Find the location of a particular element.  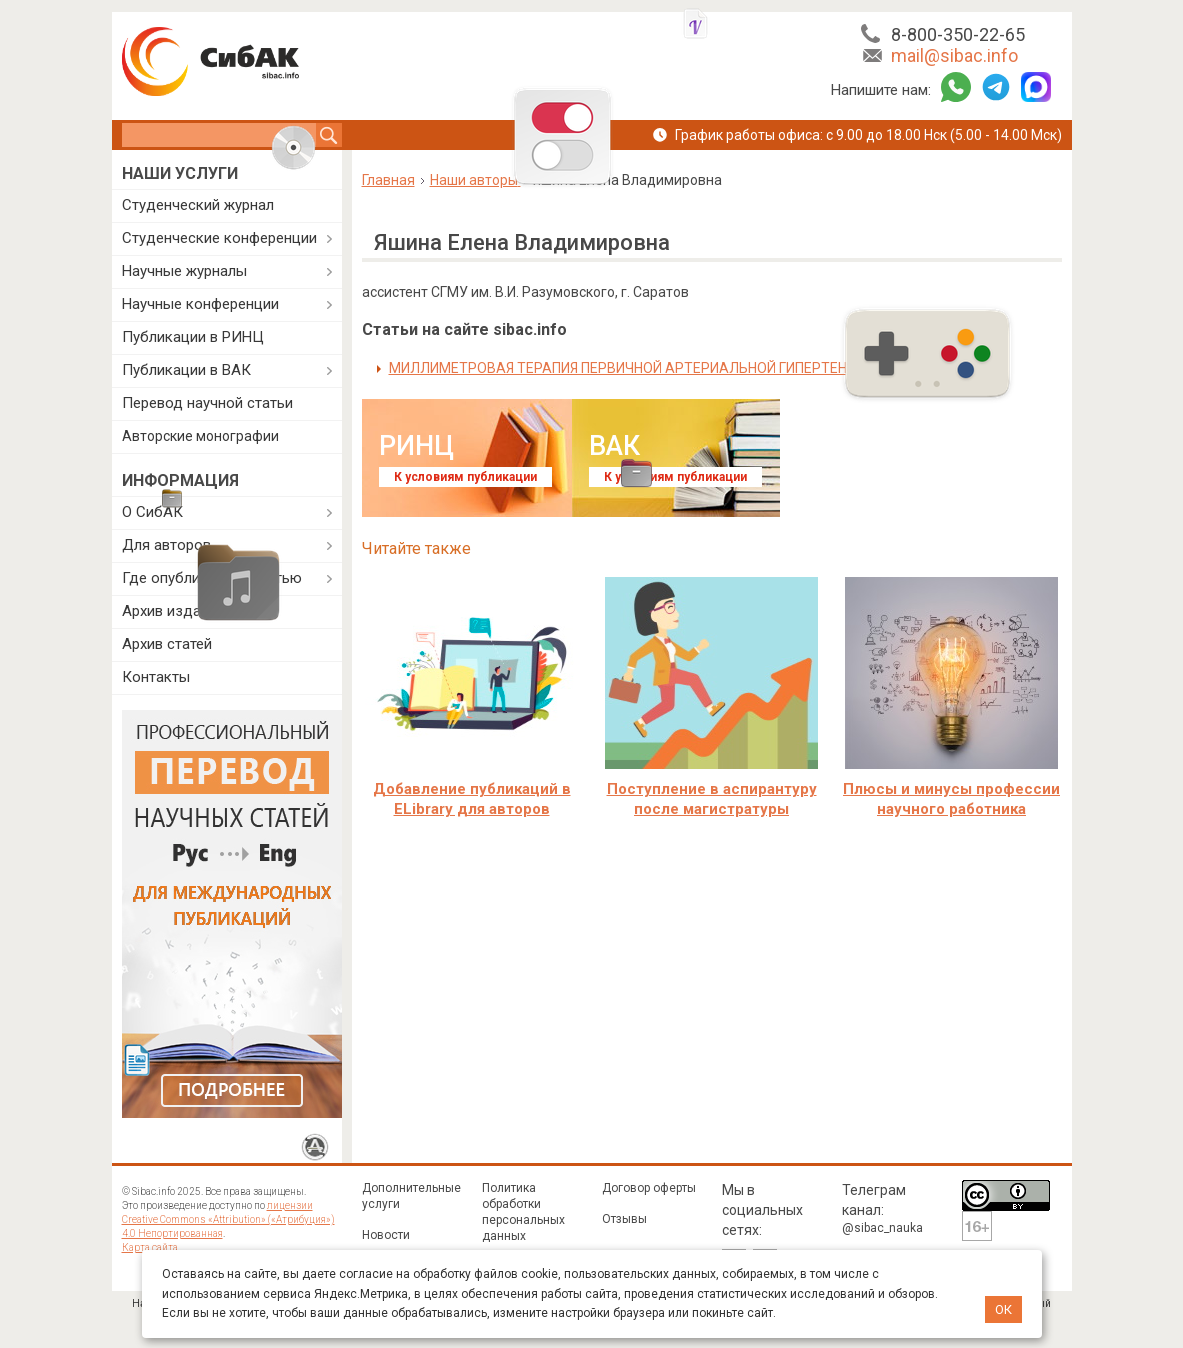

open file manager application is located at coordinates (172, 498).